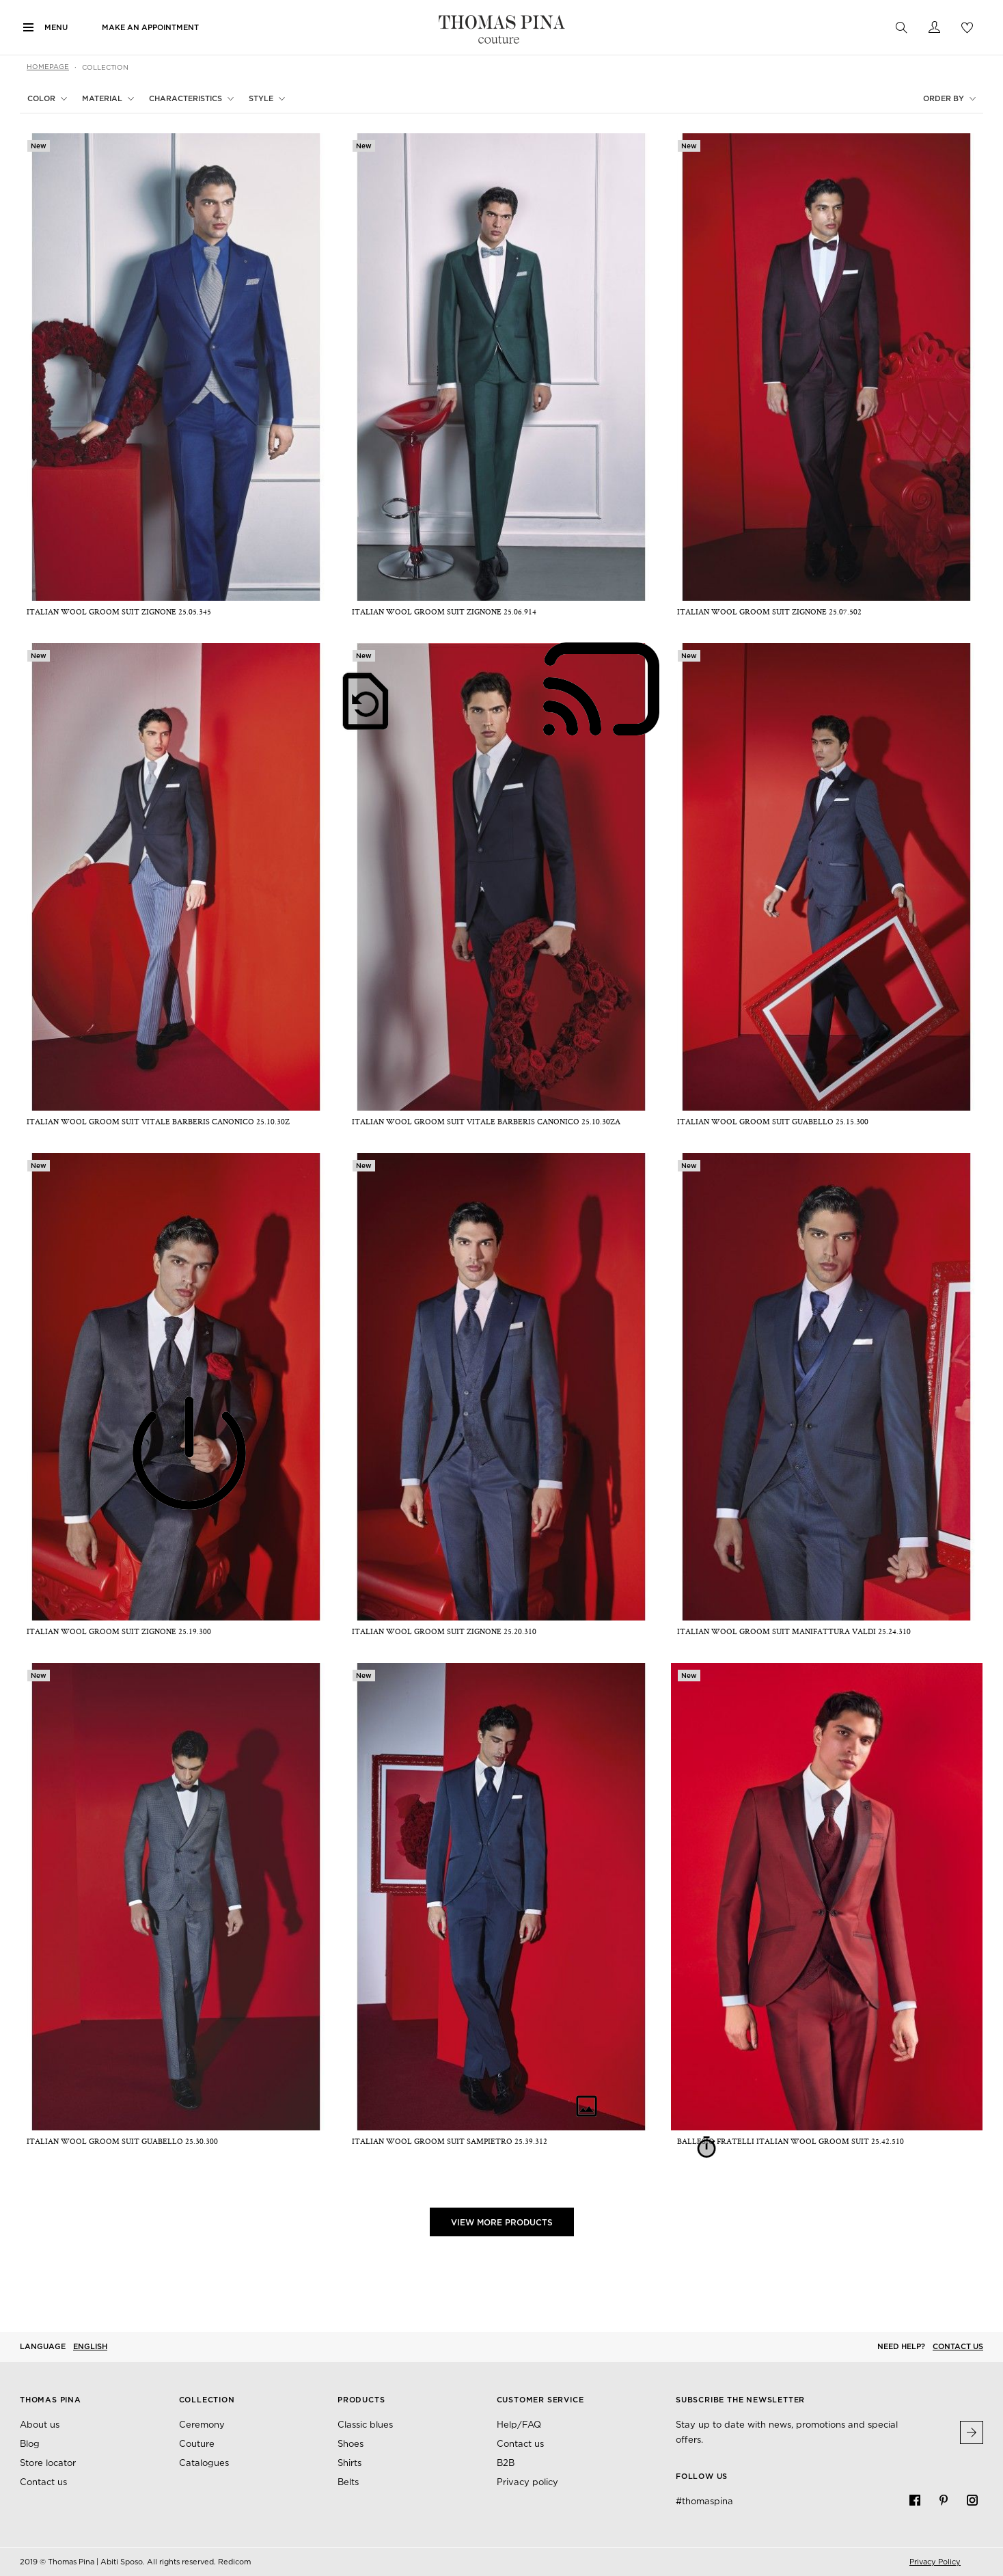  Describe the element at coordinates (366, 701) in the screenshot. I see `restore a previous version of a document` at that location.